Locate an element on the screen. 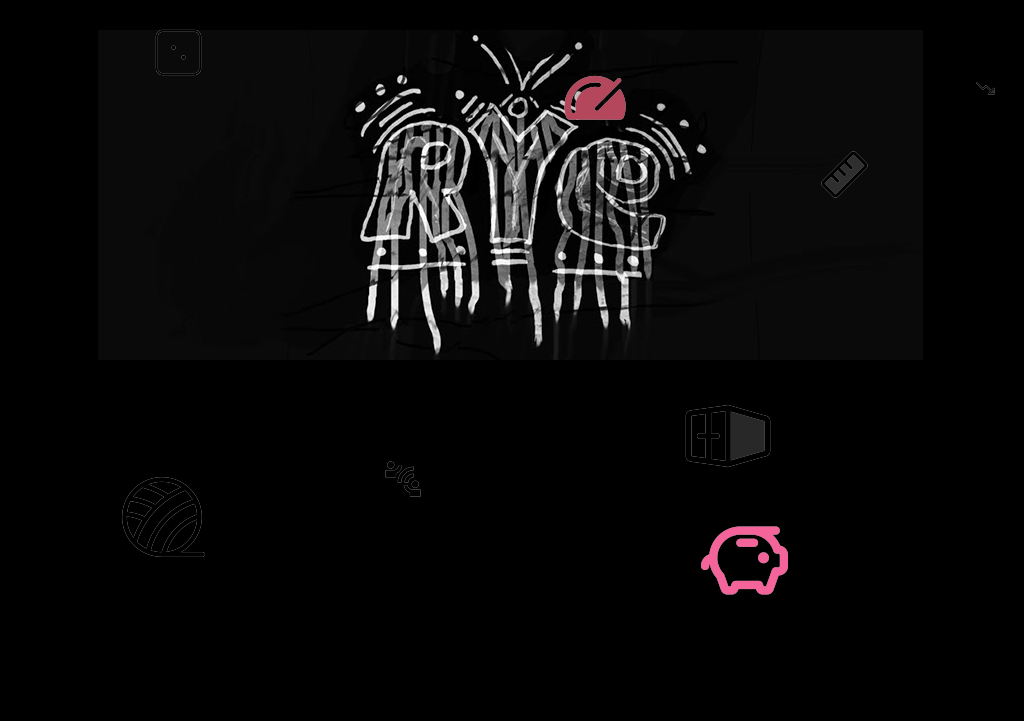 This screenshot has width=1024, height=721. access savings or budget features is located at coordinates (744, 560).